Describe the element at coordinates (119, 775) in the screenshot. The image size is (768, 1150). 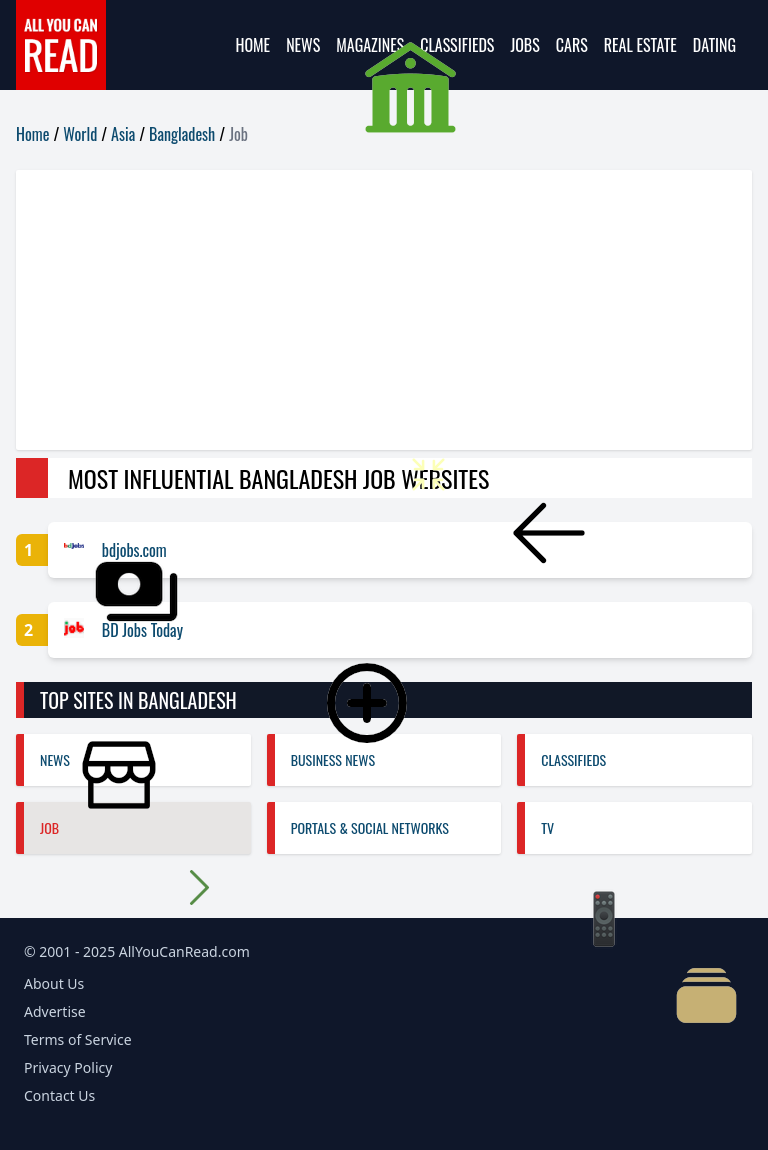
I see `access the online store or marketplace` at that location.